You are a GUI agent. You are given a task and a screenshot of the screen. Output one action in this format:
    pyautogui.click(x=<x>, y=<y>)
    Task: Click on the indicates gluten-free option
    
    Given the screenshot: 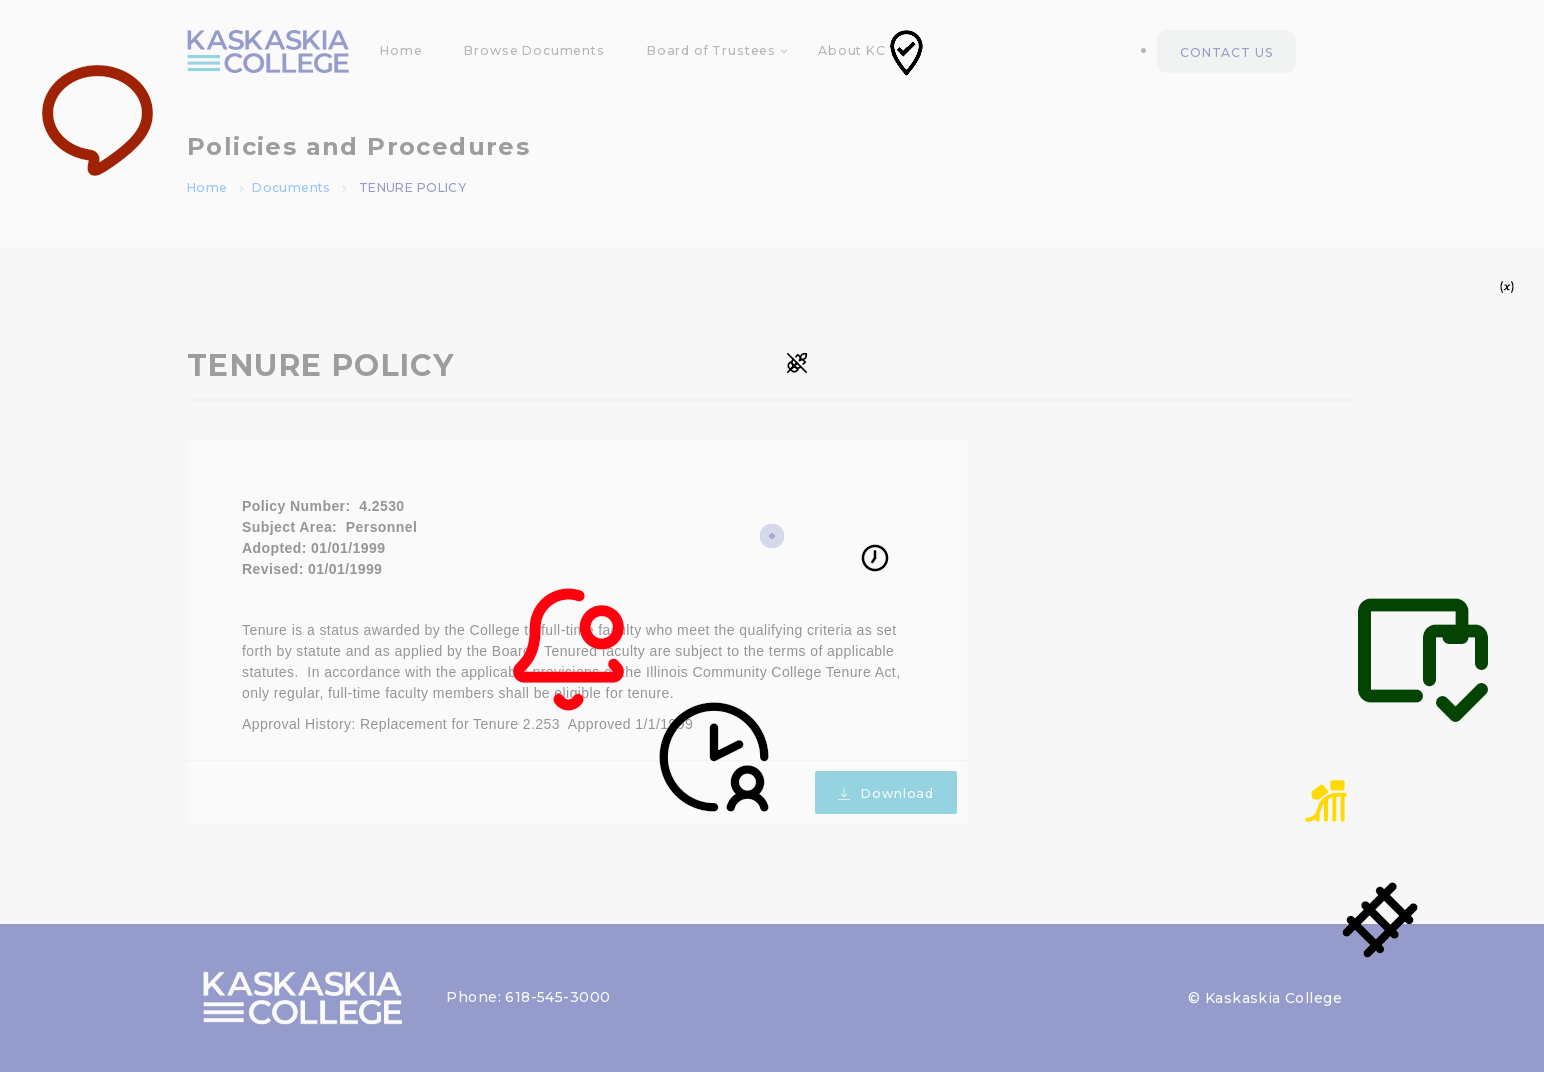 What is the action you would take?
    pyautogui.click(x=797, y=363)
    